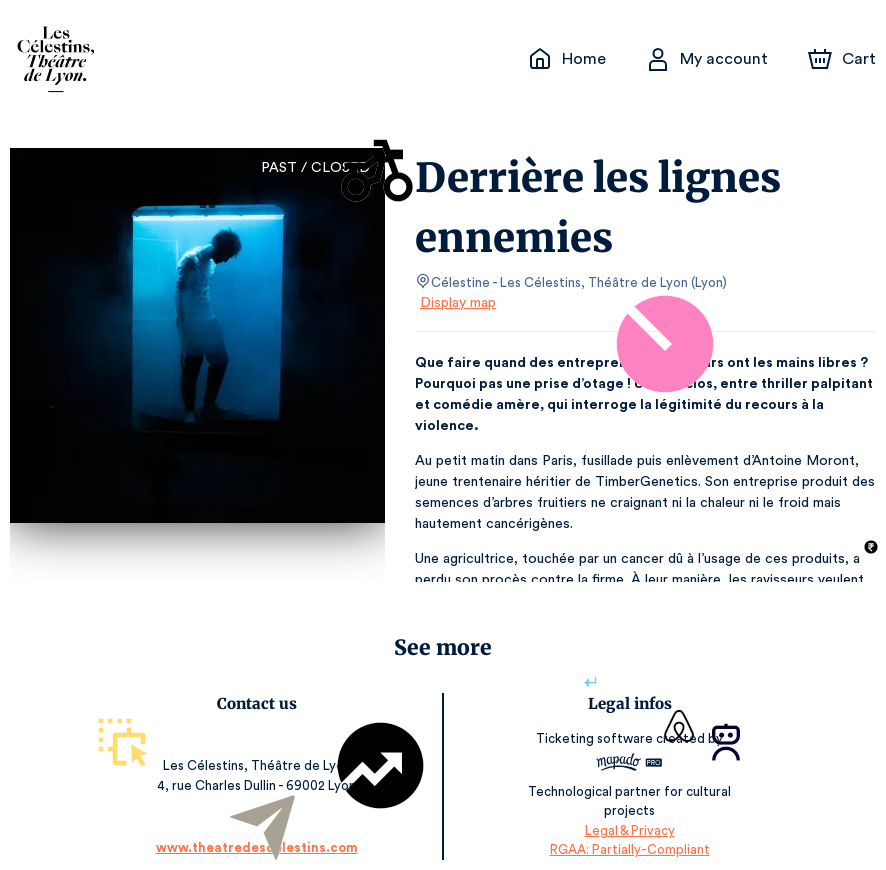 The width and height of the screenshot is (886, 870). I want to click on scan a QR code or barcode, so click(665, 344).